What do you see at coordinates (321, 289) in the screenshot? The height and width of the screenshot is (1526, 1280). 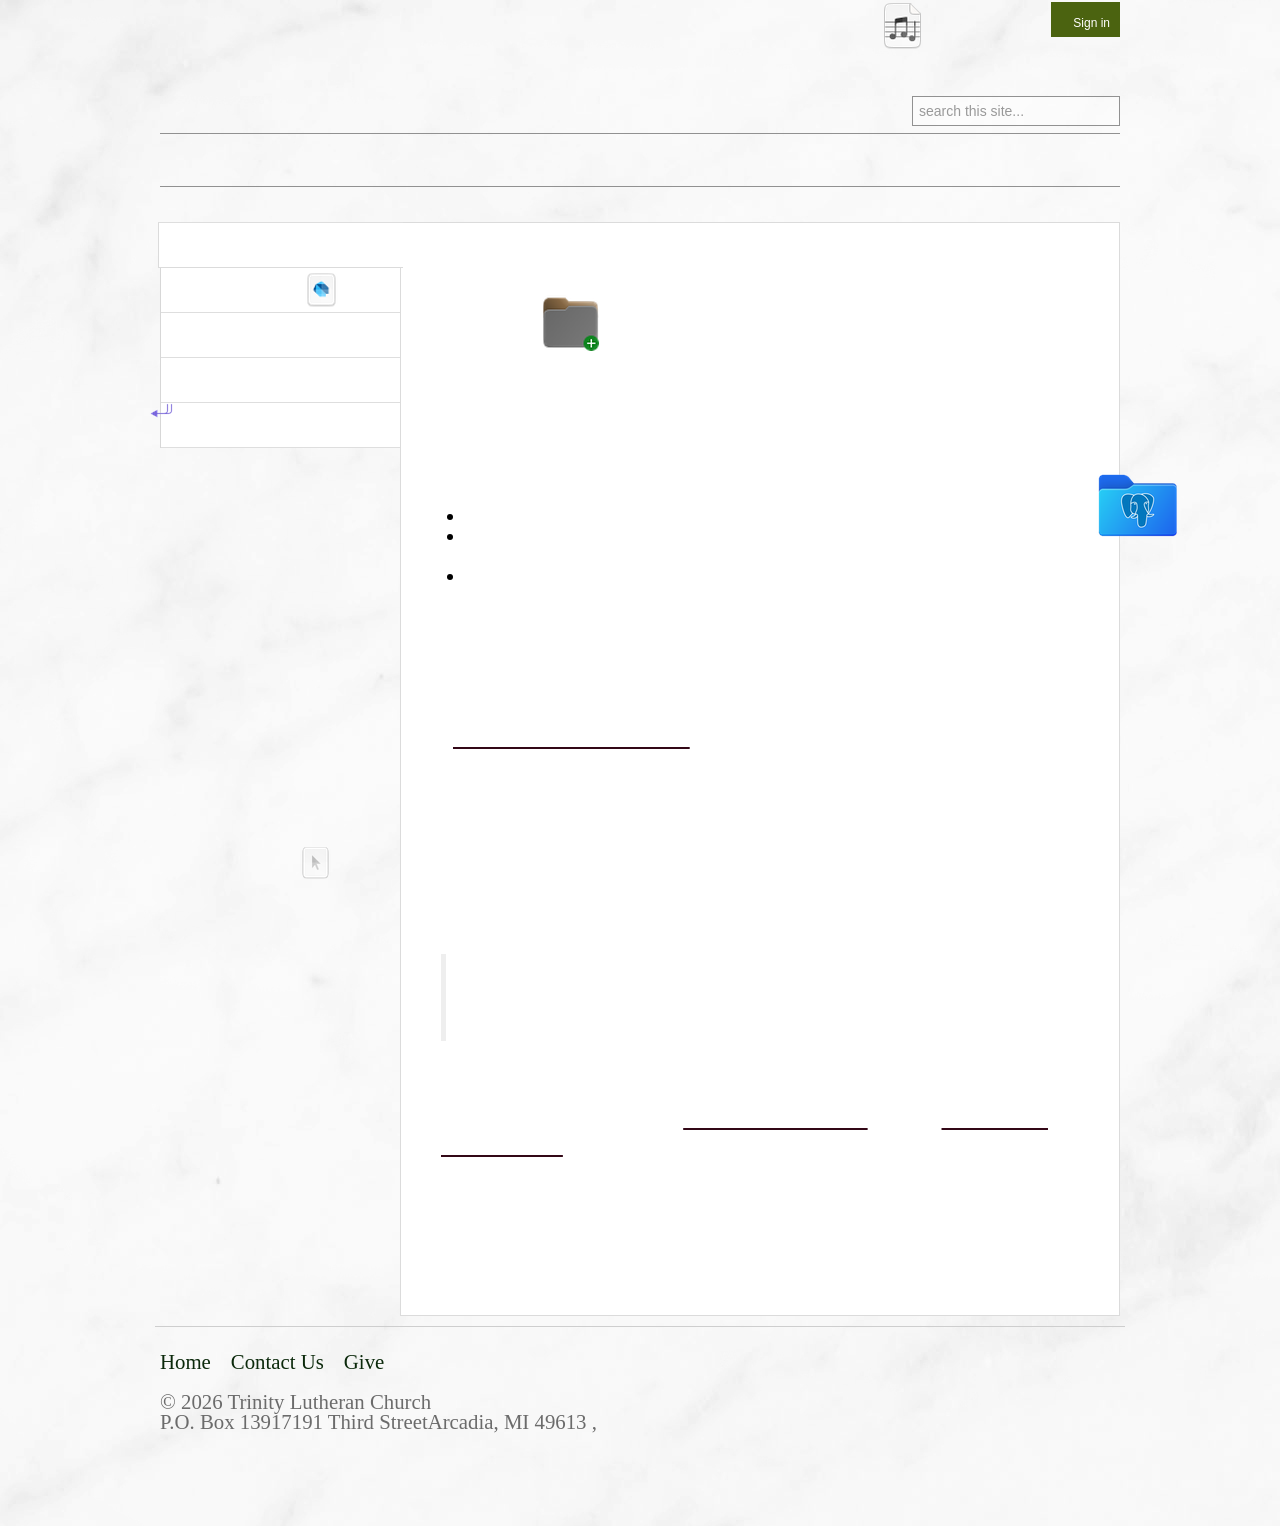 I see `dart programming language source file` at bounding box center [321, 289].